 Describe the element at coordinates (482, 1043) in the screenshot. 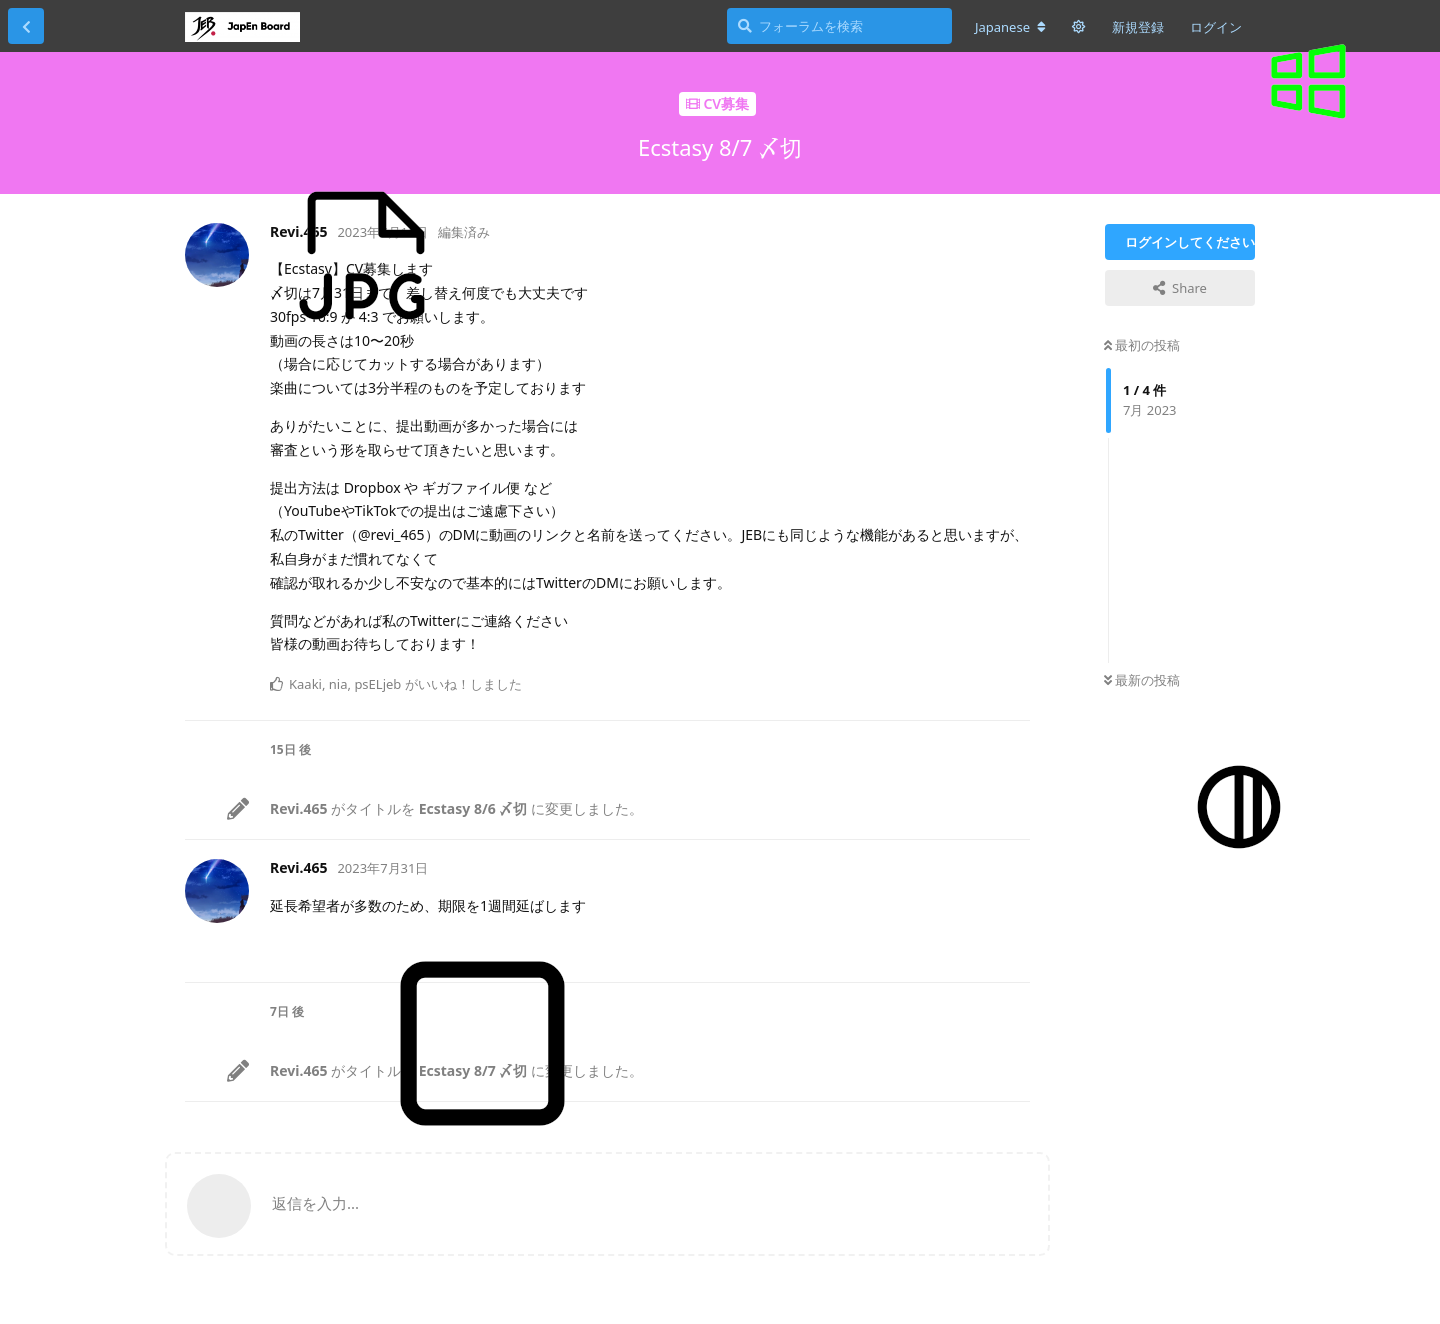

I see `unchecked checkbox or selection state` at that location.